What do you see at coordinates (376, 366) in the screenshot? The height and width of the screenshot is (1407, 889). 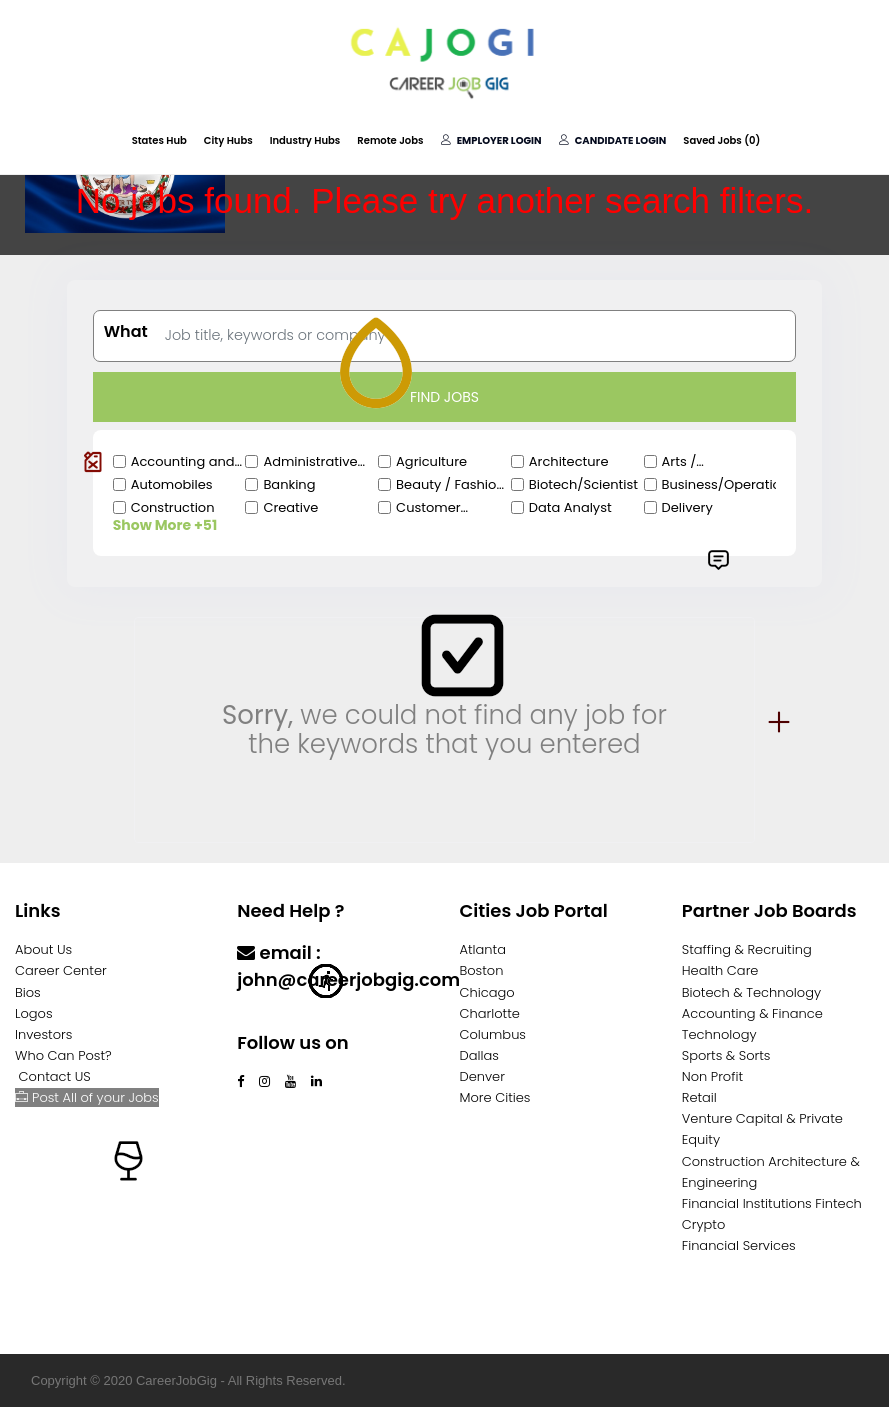 I see `indicates water or liquid-related settings` at bounding box center [376, 366].